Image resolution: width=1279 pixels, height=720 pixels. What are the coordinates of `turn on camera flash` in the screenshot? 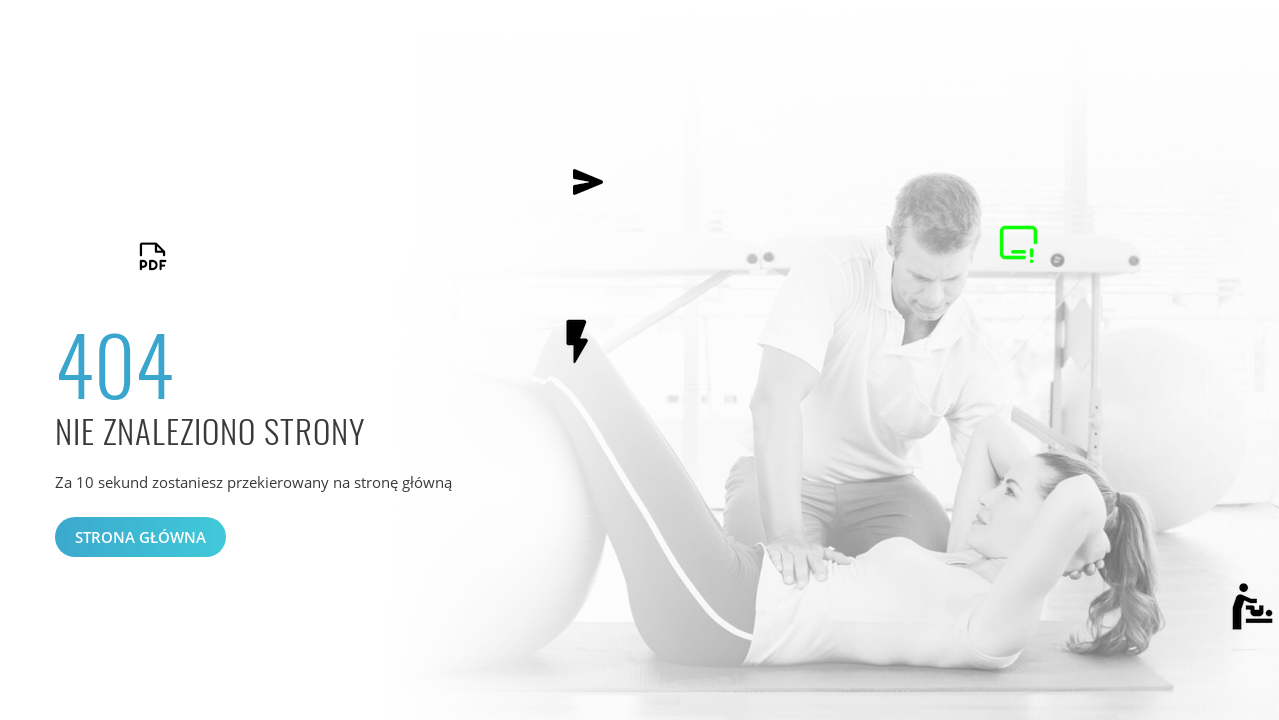 It's located at (578, 343).